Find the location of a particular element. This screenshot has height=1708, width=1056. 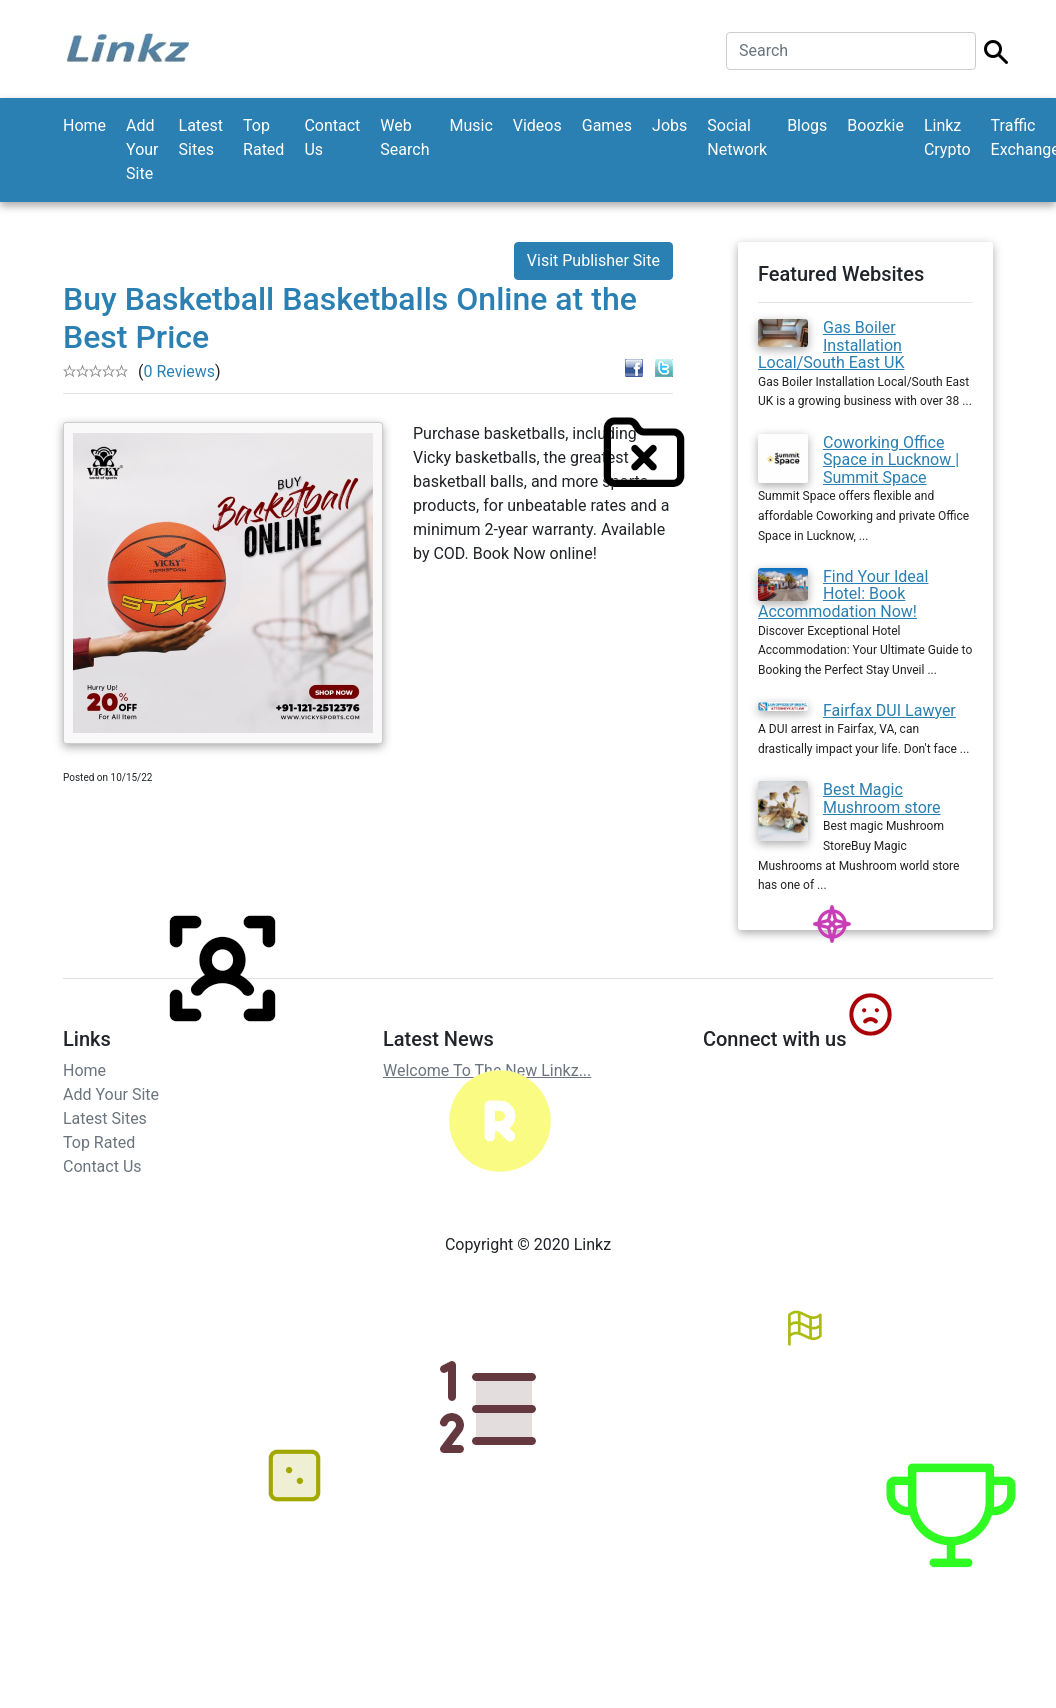

delete a folder is located at coordinates (644, 454).